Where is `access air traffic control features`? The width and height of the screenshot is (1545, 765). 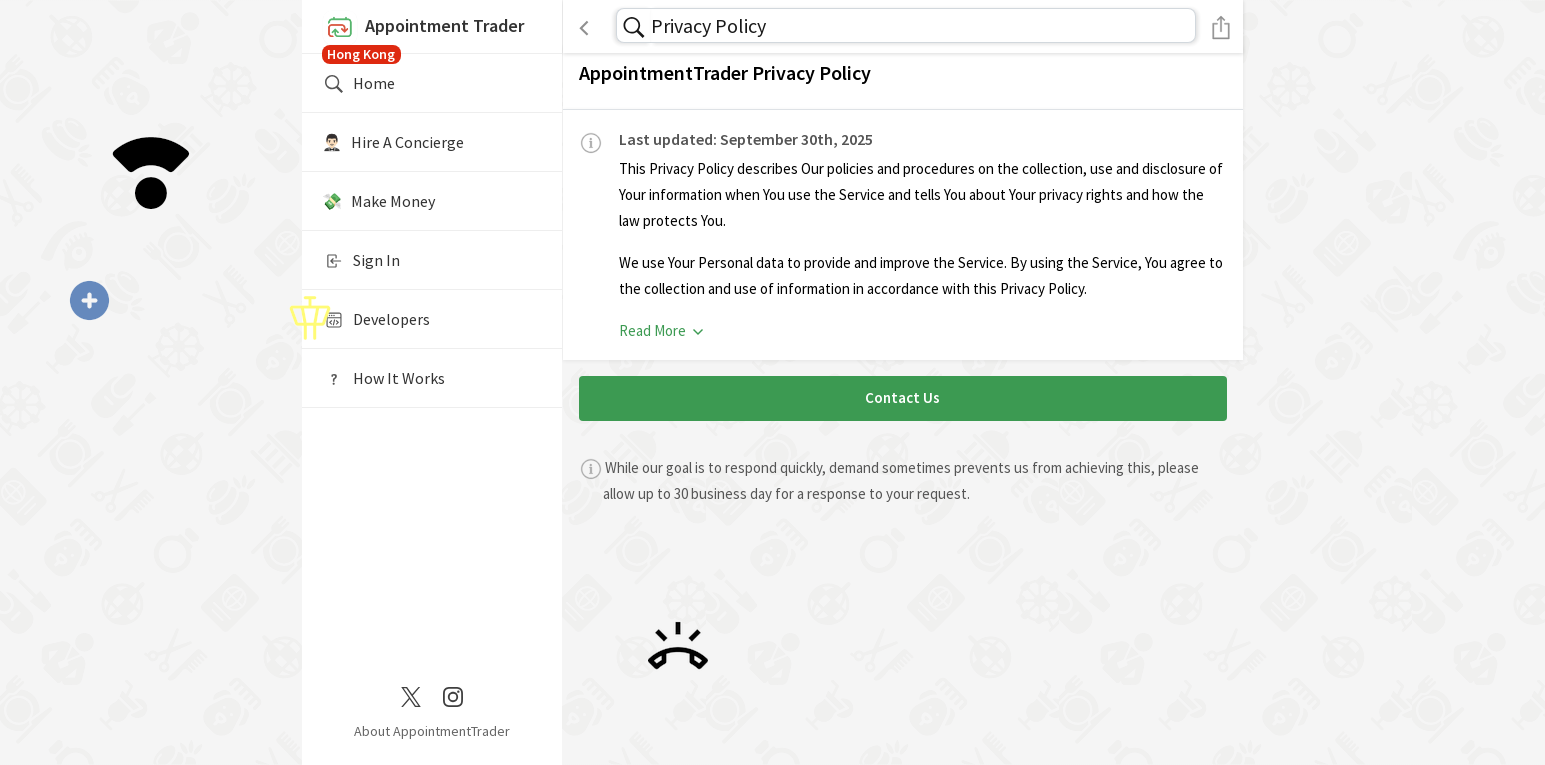 access air traffic control features is located at coordinates (310, 318).